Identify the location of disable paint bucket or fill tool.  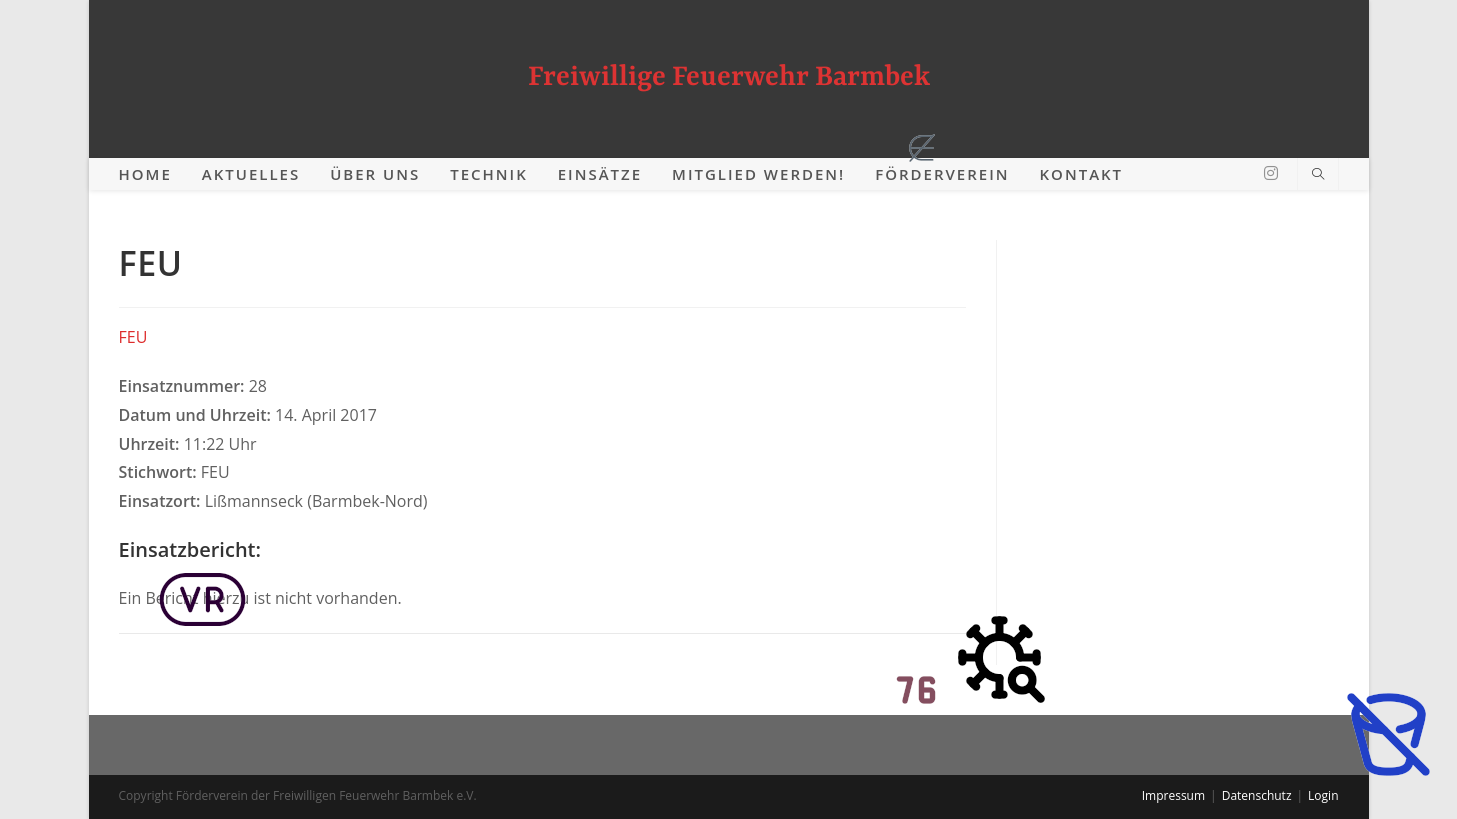
(1388, 734).